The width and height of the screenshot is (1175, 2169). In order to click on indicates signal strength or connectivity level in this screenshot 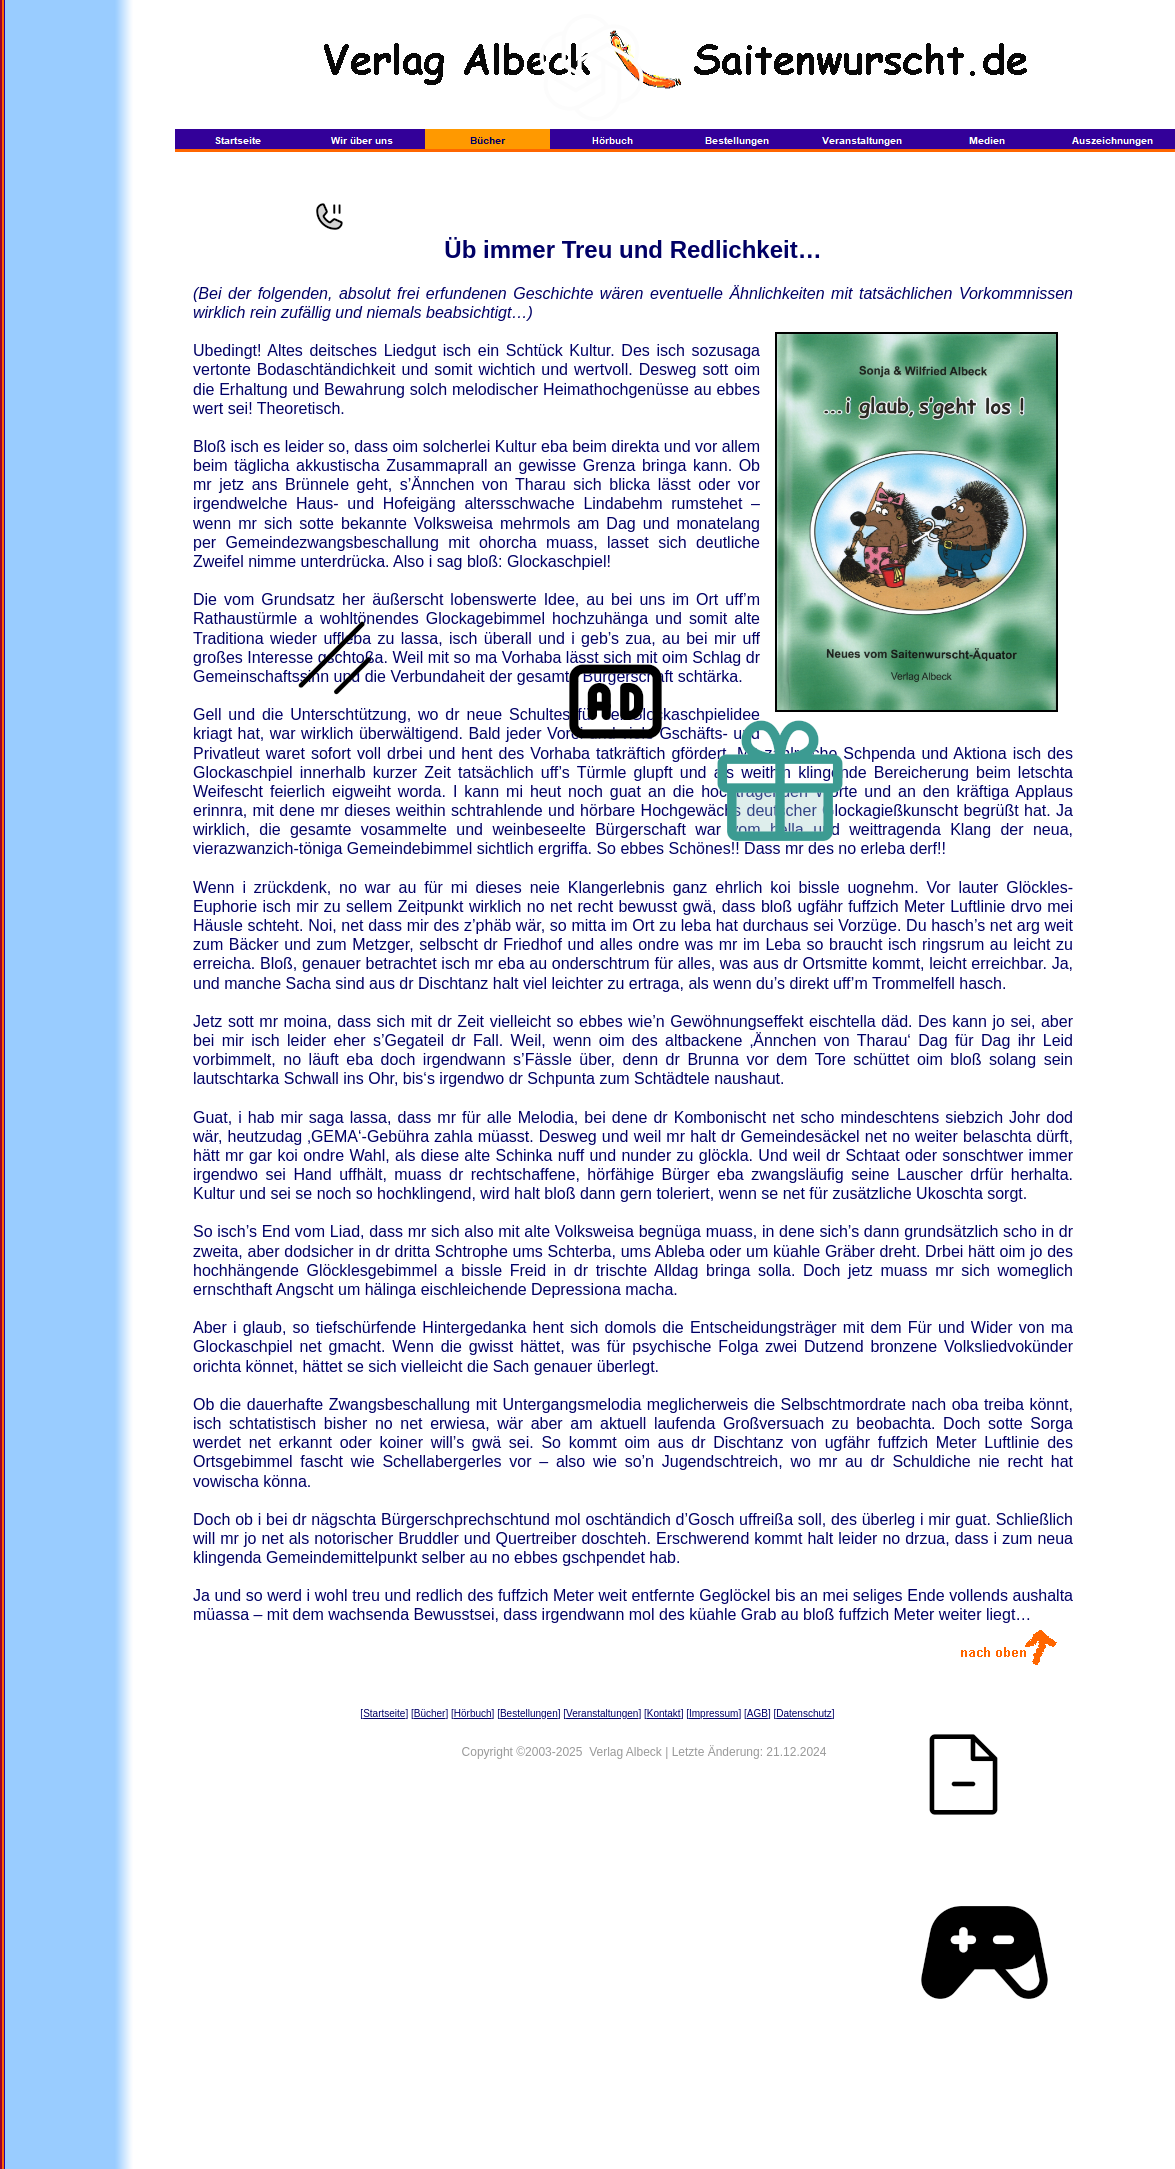, I will do `click(336, 659)`.